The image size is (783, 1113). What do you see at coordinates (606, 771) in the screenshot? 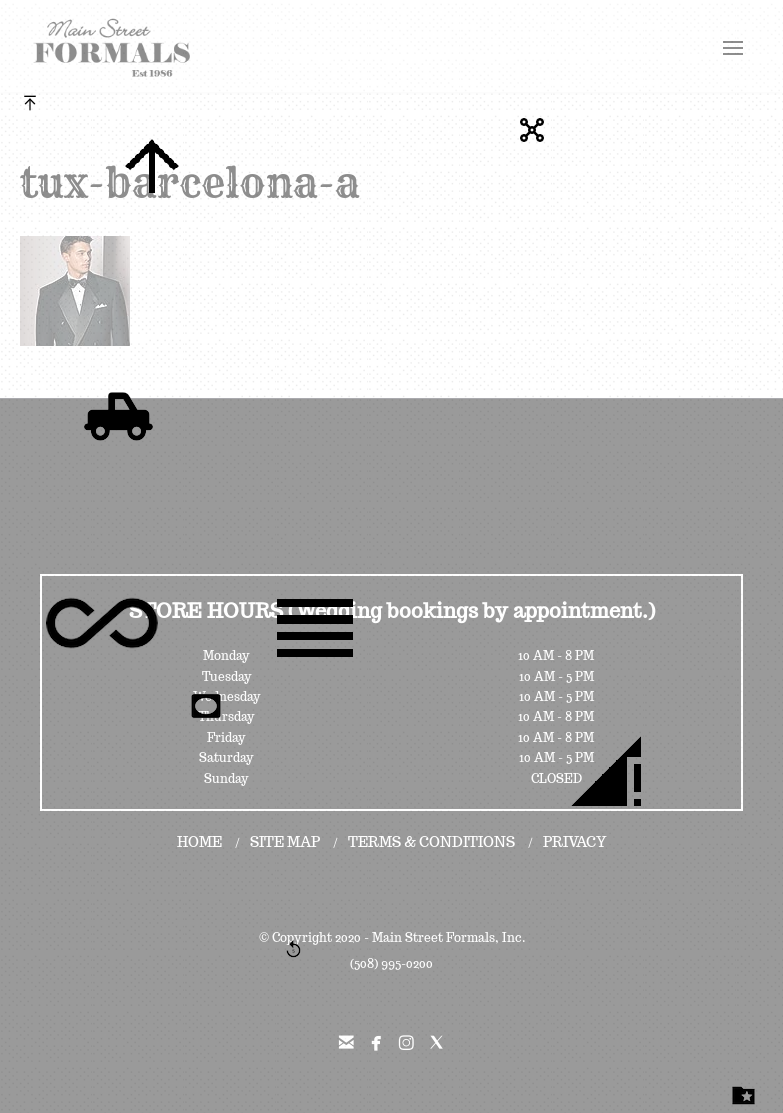
I see `indicates full cellular signal but no internet connection` at bounding box center [606, 771].